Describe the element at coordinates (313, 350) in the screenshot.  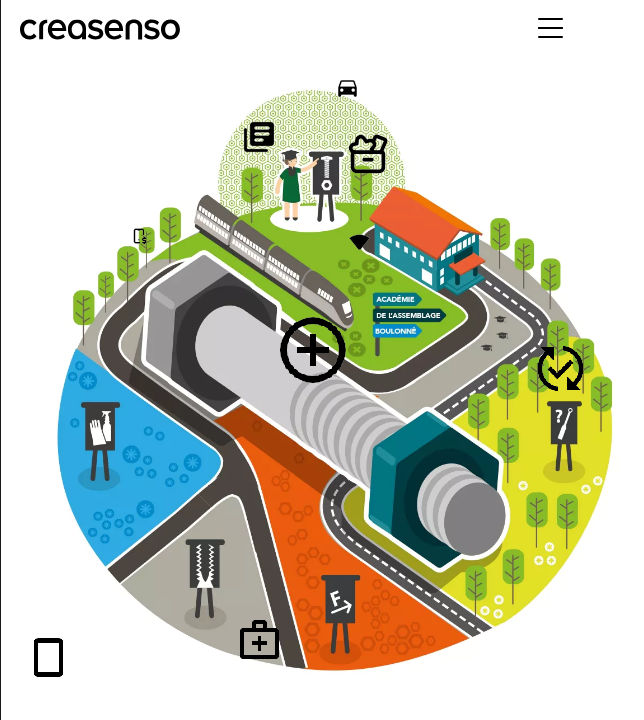
I see `add a new item` at that location.